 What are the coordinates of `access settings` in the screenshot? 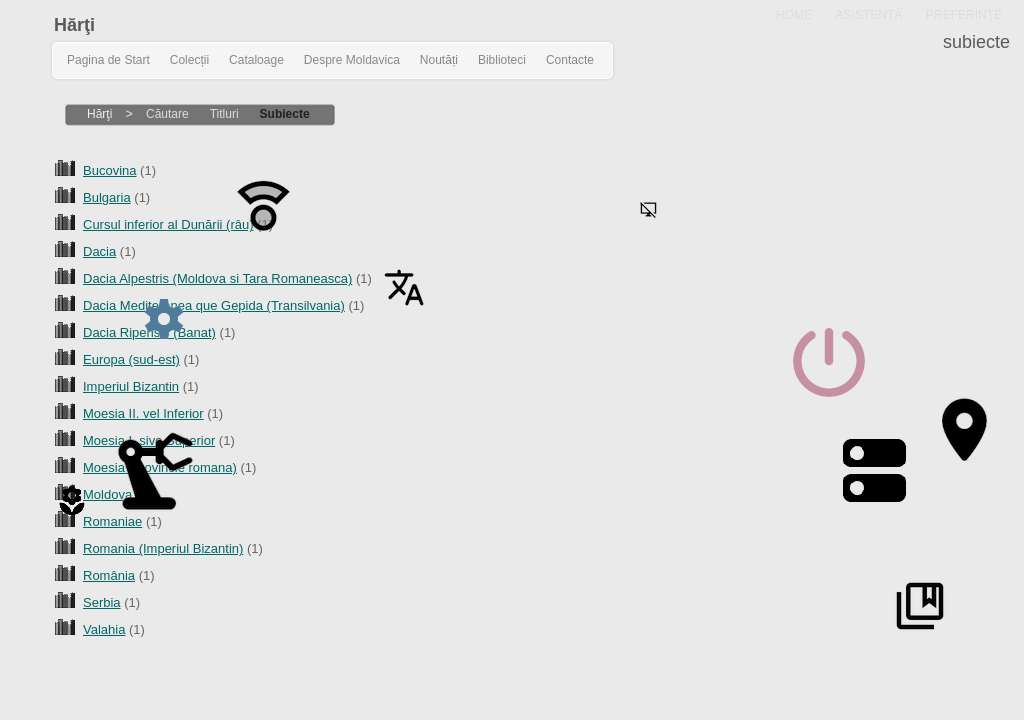 It's located at (164, 319).